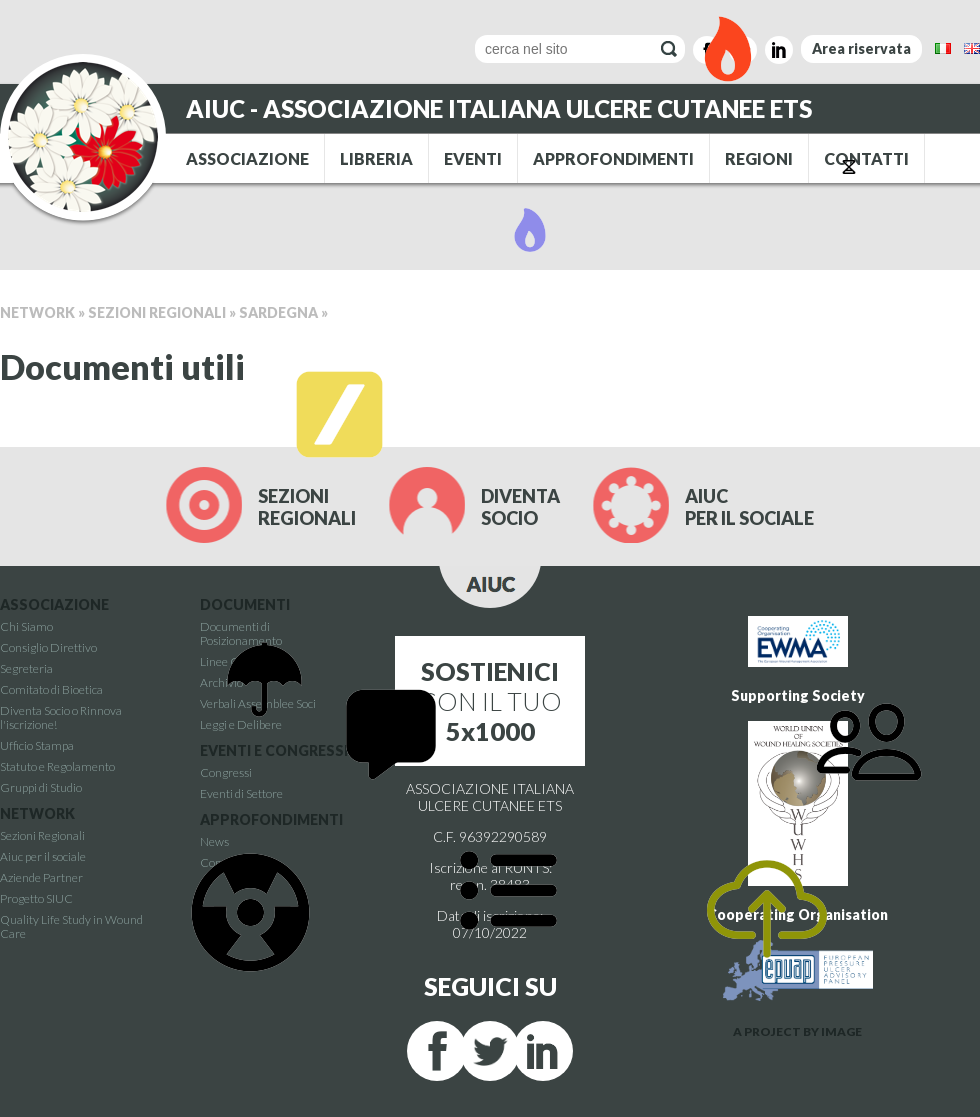 This screenshot has height=1117, width=980. What do you see at coordinates (391, 729) in the screenshot?
I see `open chat or messaging` at bounding box center [391, 729].